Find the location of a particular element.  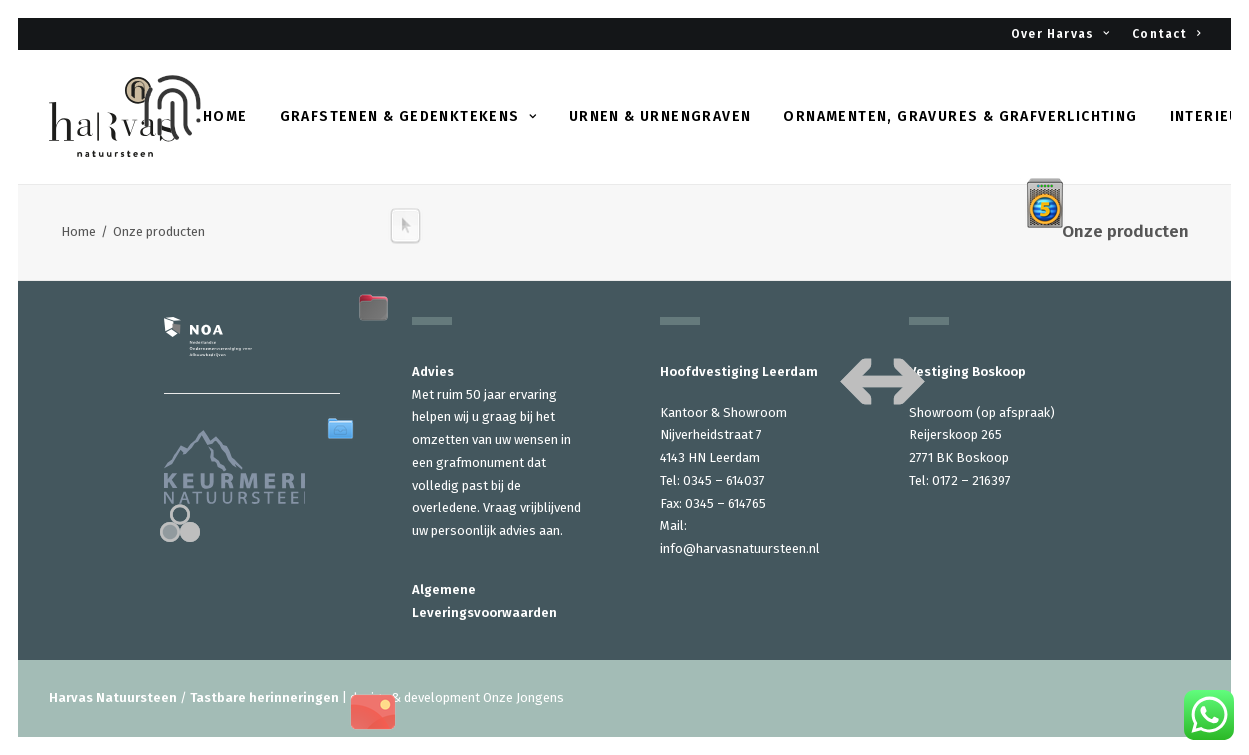

open folder to view contents is located at coordinates (373, 307).